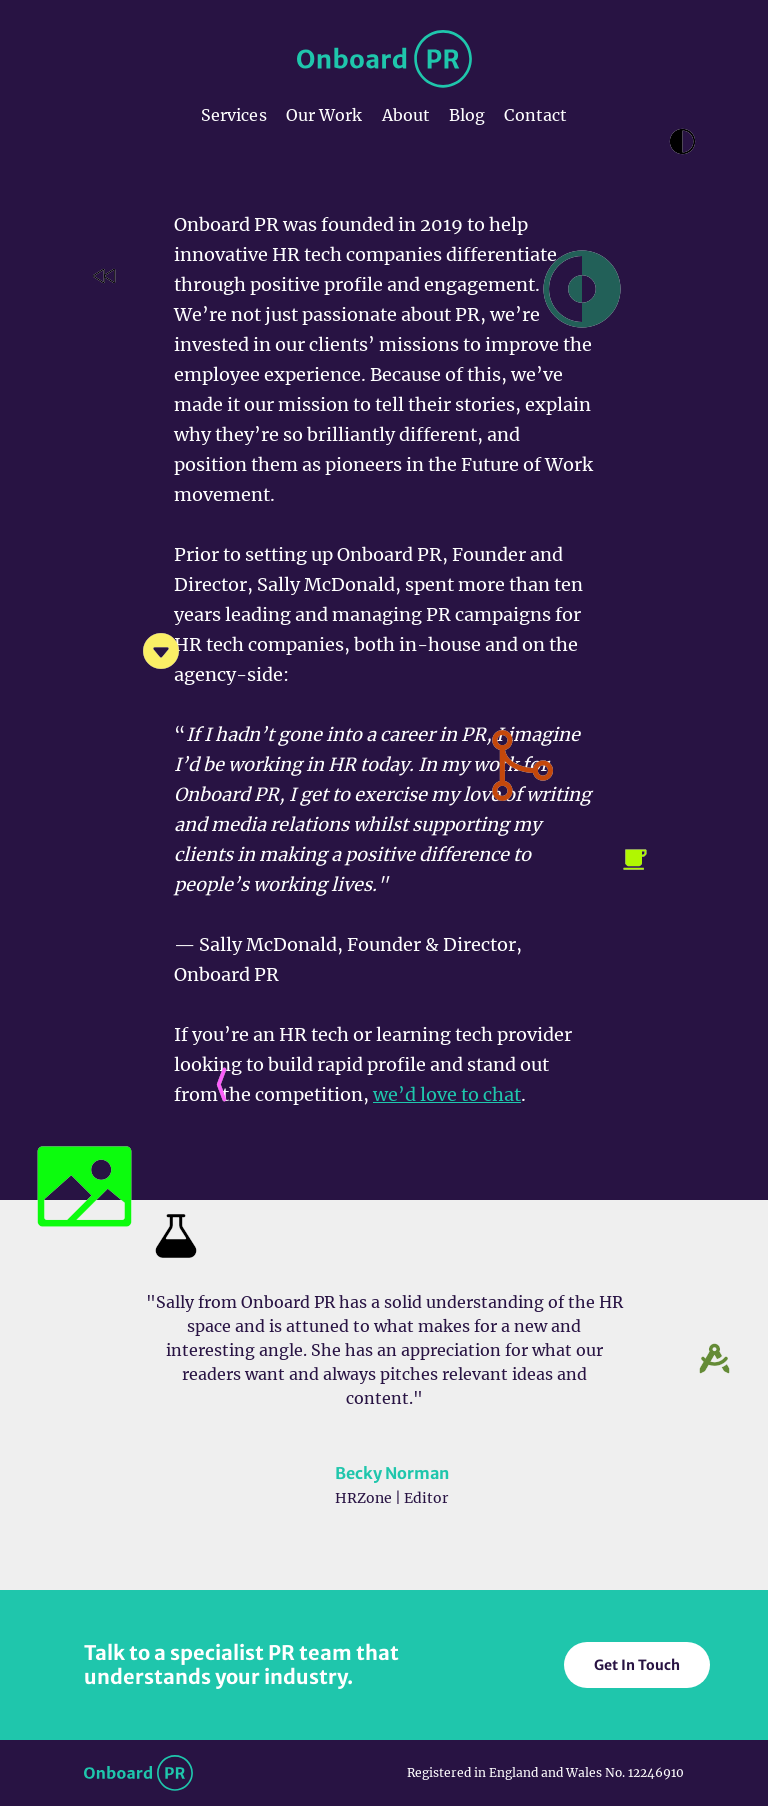 Image resolution: width=768 pixels, height=1806 pixels. What do you see at coordinates (84, 1186) in the screenshot?
I see `view image or photo` at bounding box center [84, 1186].